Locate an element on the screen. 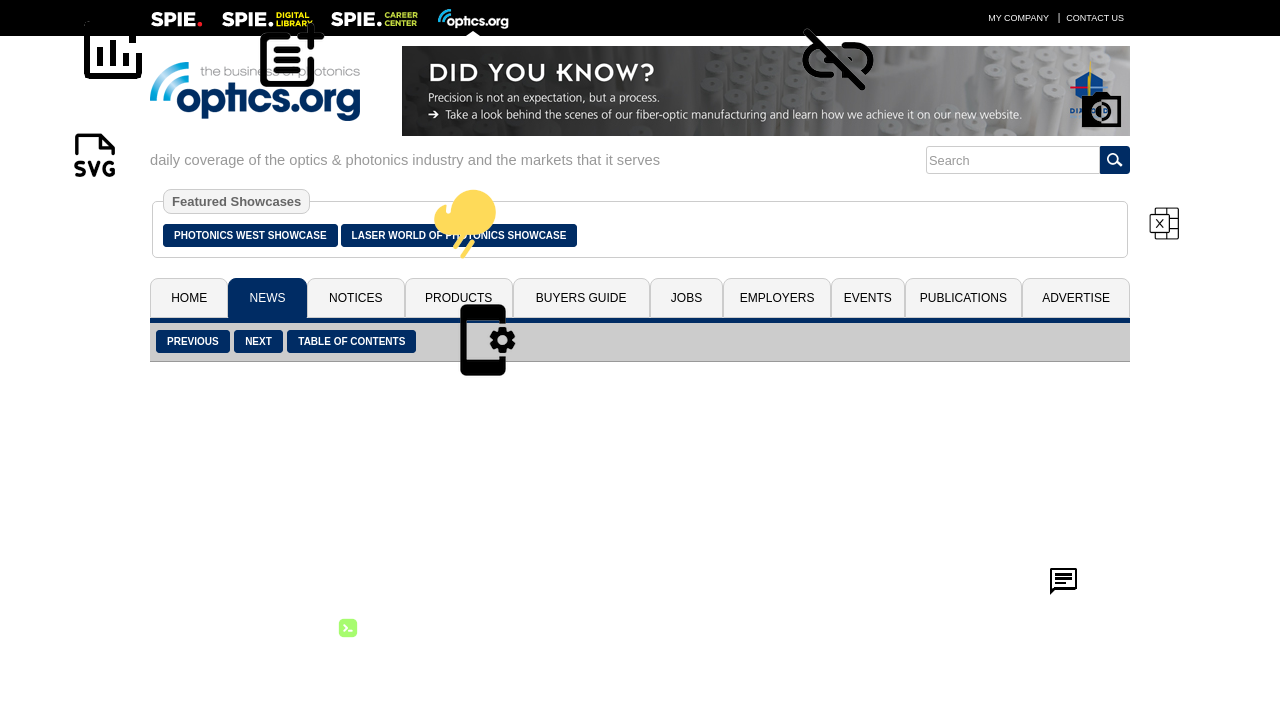 The width and height of the screenshot is (1280, 720). open app settings is located at coordinates (483, 340).